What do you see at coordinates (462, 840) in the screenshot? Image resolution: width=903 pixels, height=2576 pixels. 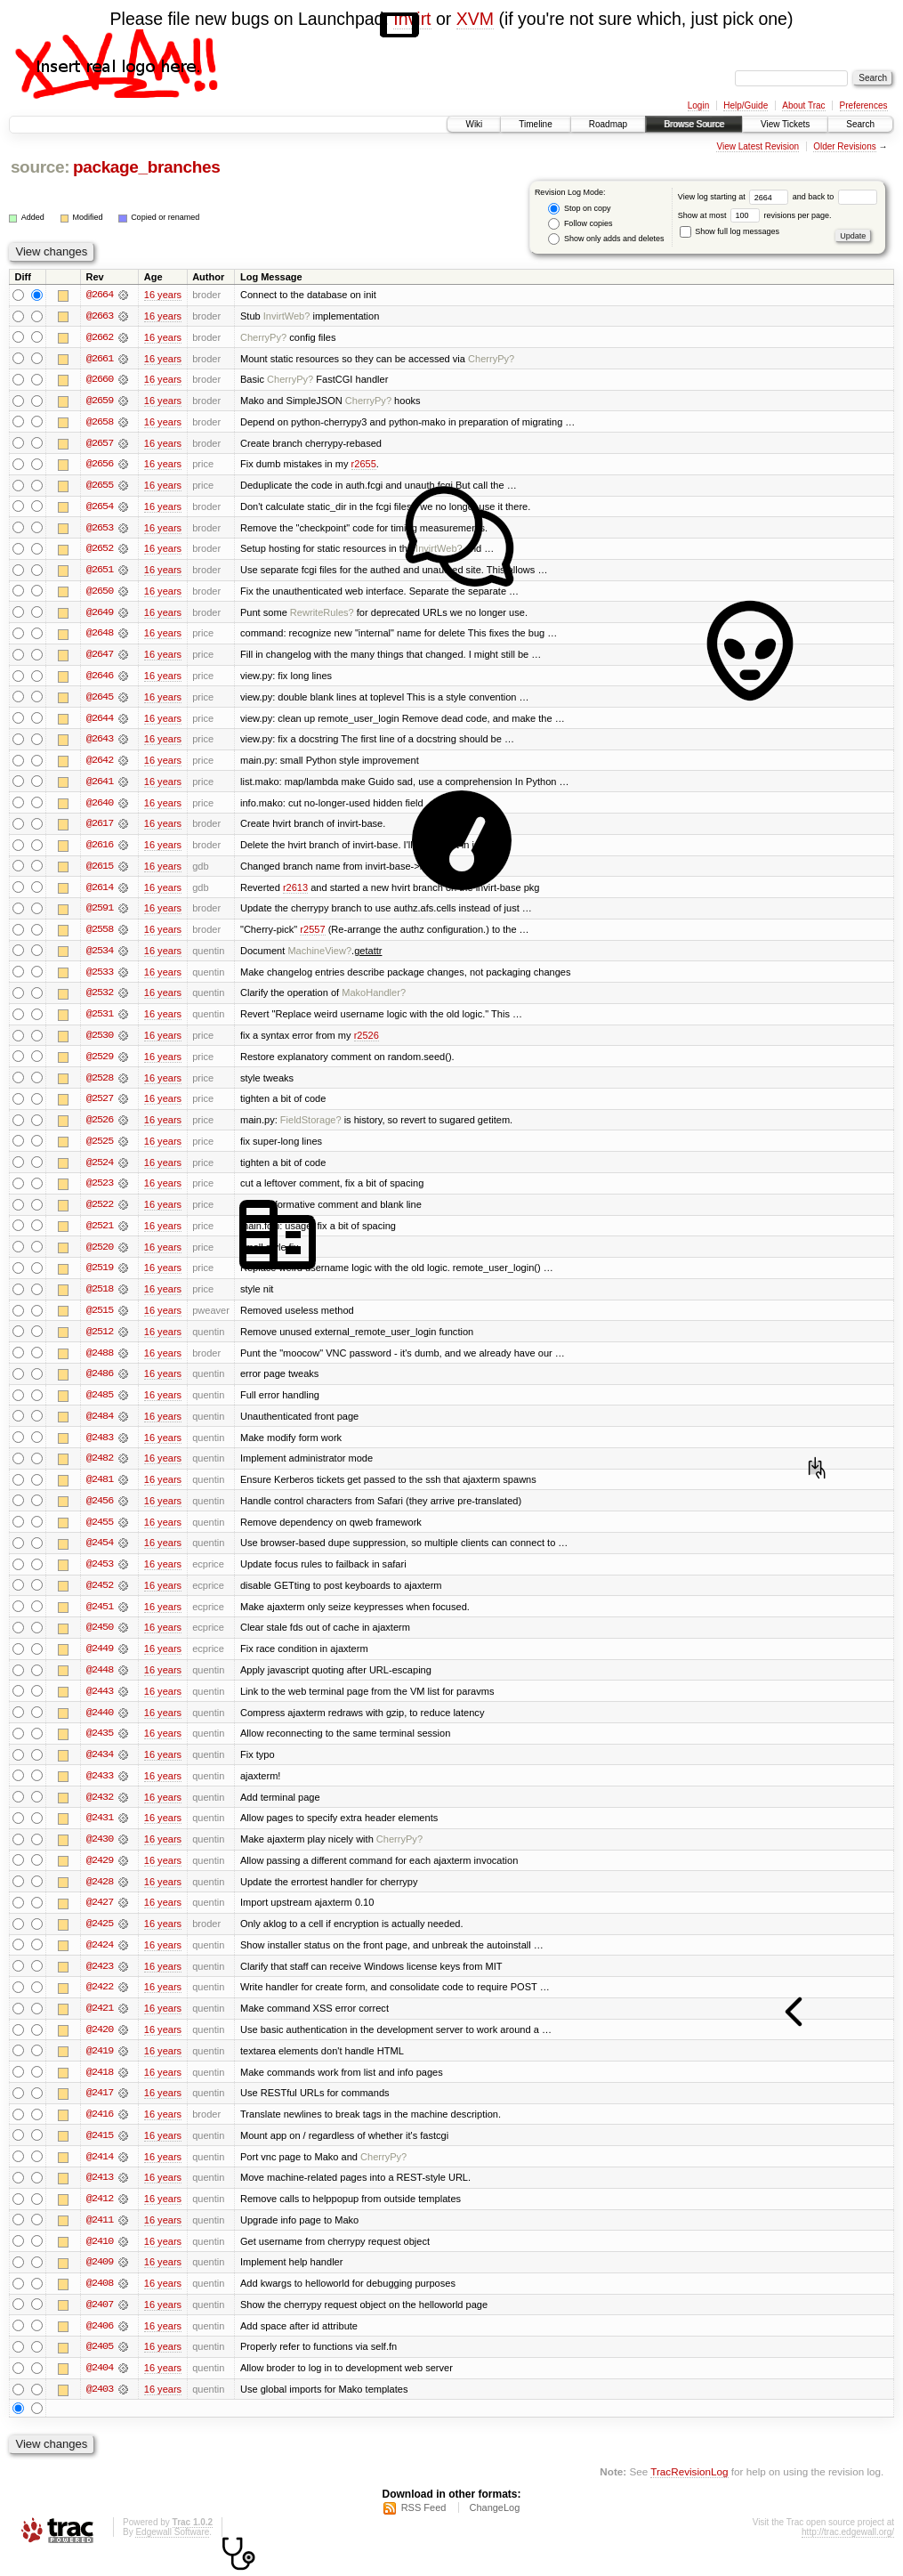 I see `view performance or speed metrics` at bounding box center [462, 840].